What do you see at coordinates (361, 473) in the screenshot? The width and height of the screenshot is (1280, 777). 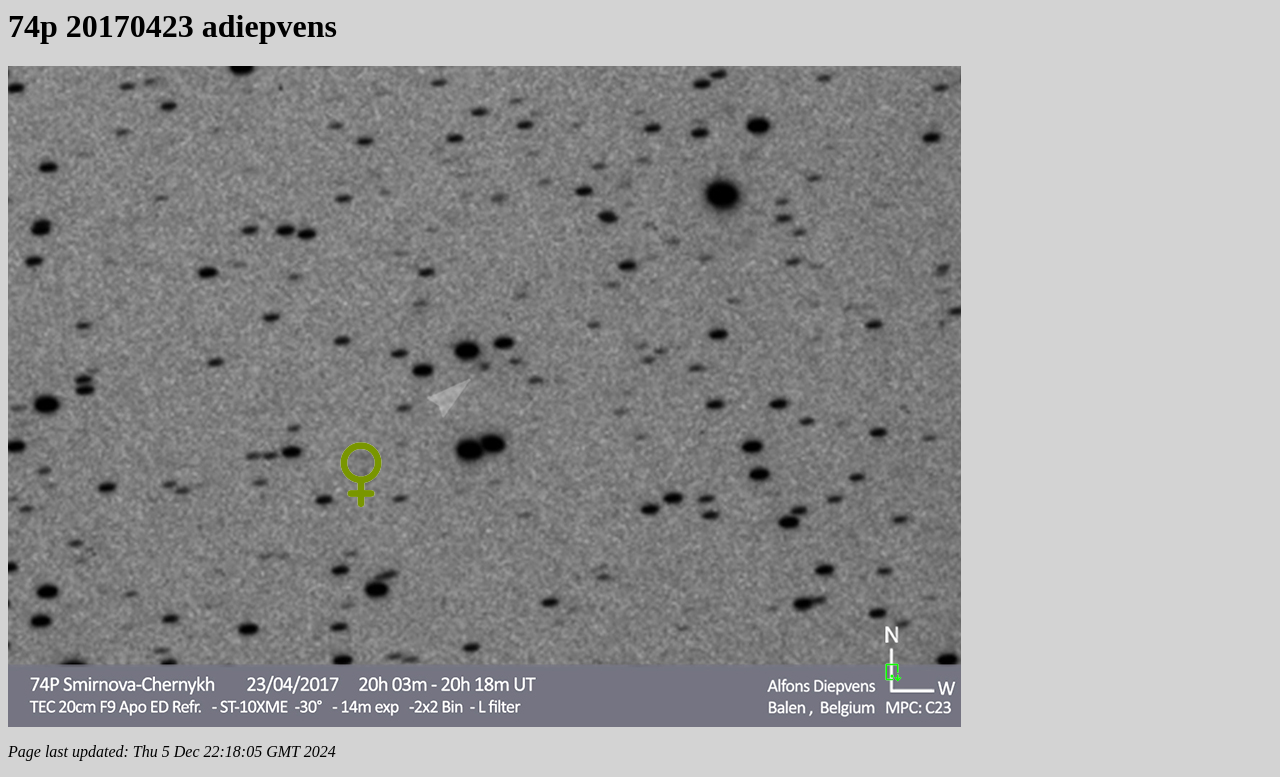 I see `indicates female gender option` at bounding box center [361, 473].